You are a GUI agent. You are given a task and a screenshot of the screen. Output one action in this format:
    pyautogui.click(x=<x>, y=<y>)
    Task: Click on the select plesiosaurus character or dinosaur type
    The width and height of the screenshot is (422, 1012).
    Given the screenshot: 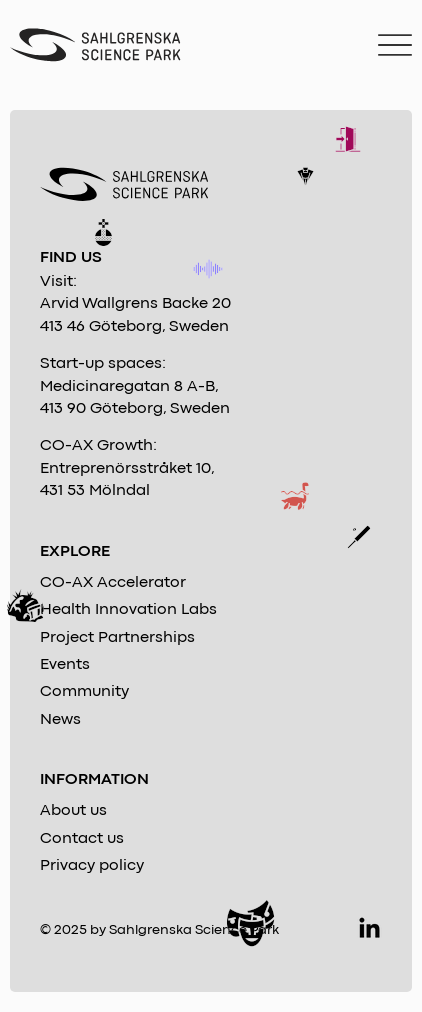 What is the action you would take?
    pyautogui.click(x=295, y=496)
    